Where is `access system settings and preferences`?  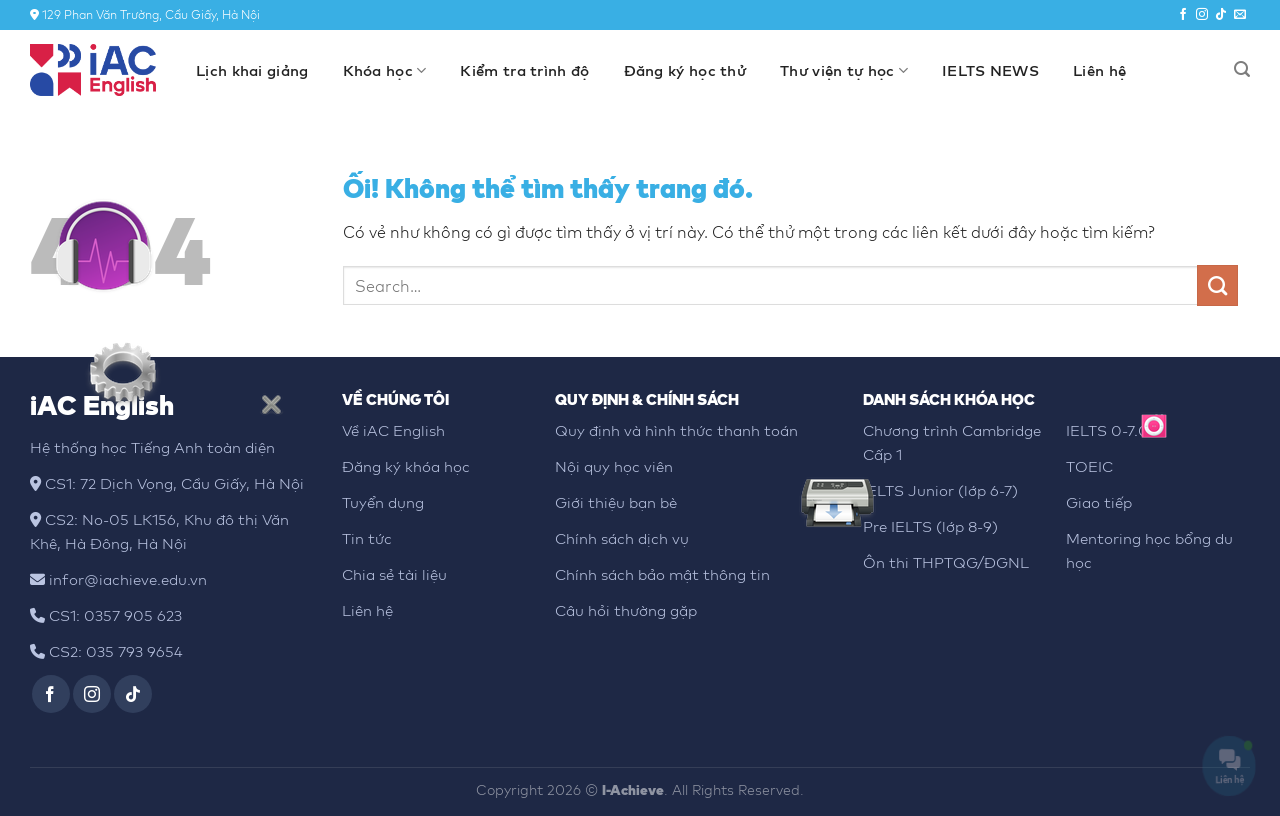 access system settings and preferences is located at coordinates (123, 372).